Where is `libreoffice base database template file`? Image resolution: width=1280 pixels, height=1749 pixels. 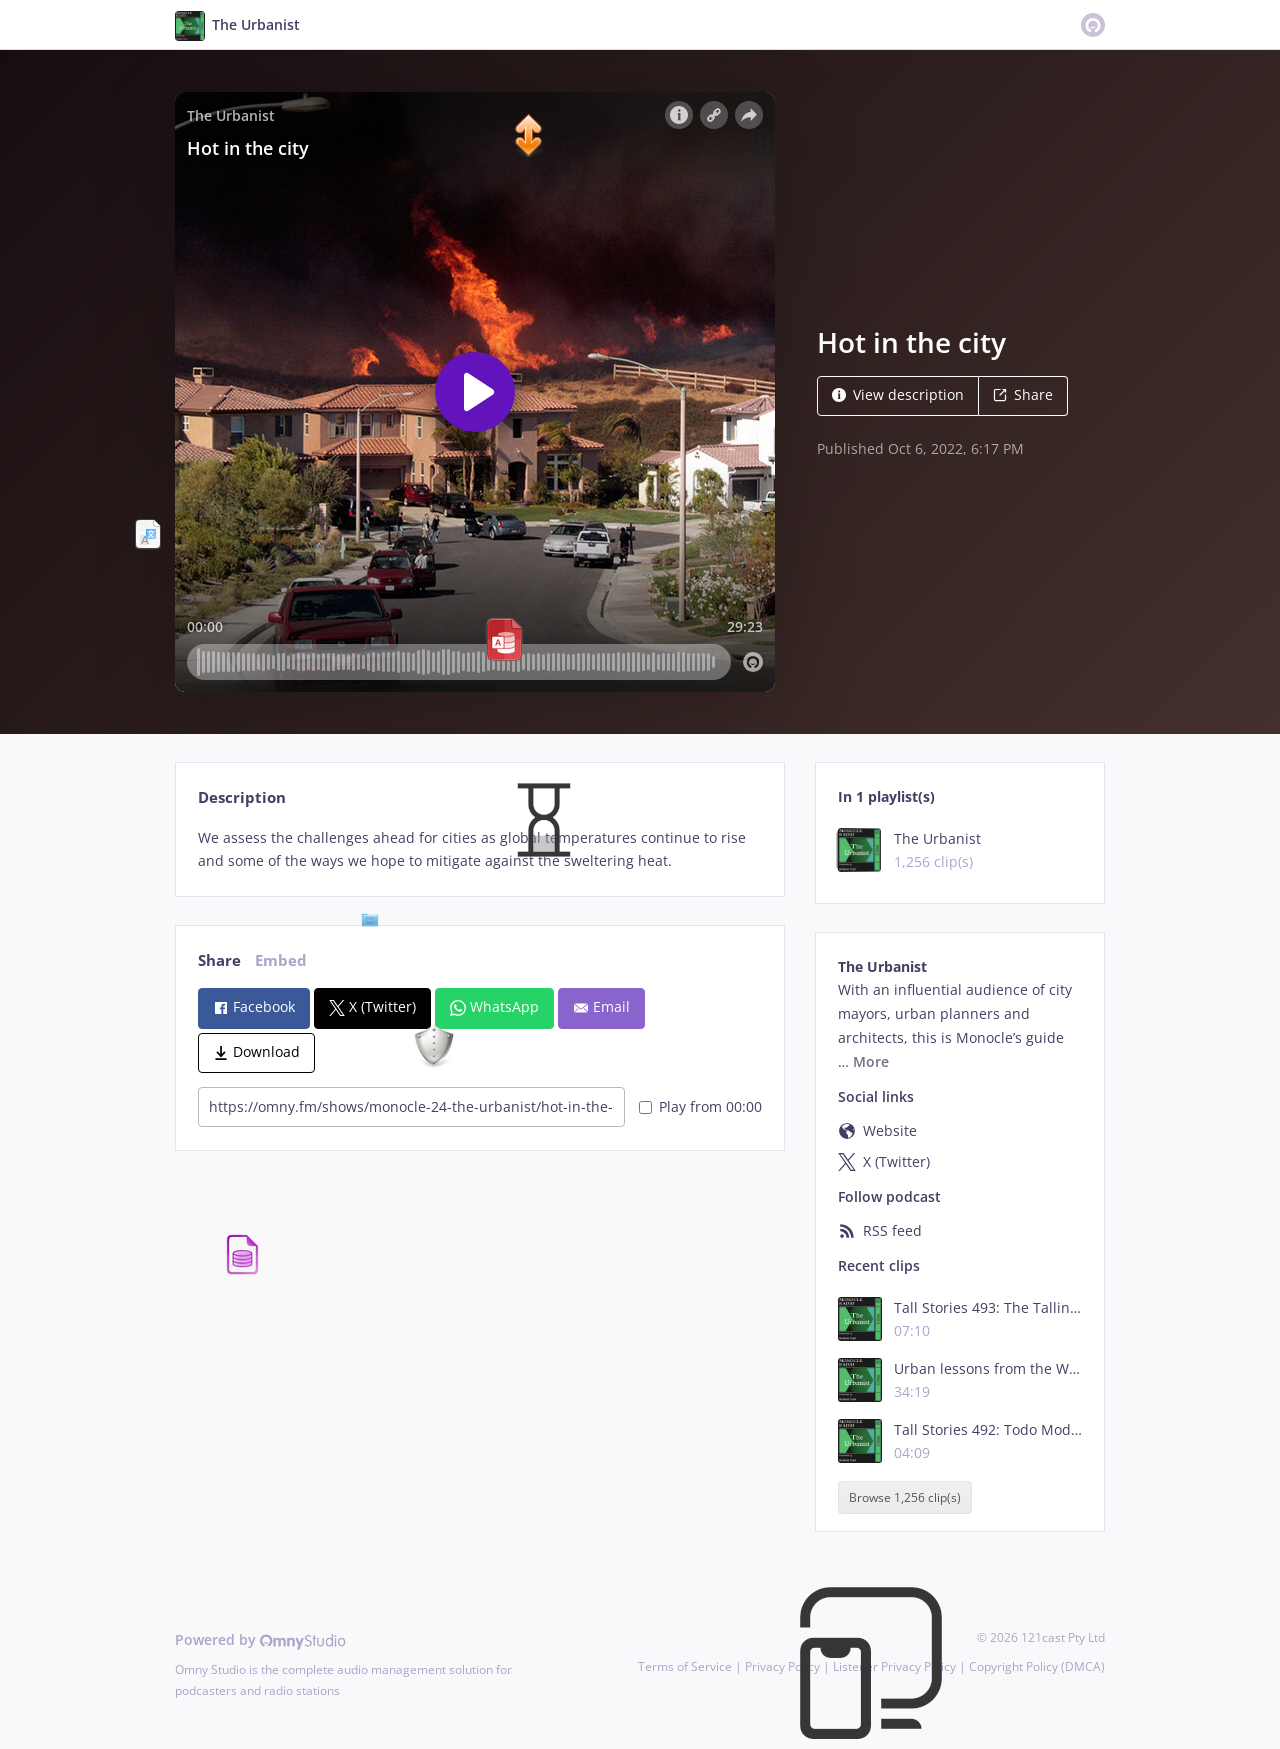
libreoffice base database template file is located at coordinates (242, 1254).